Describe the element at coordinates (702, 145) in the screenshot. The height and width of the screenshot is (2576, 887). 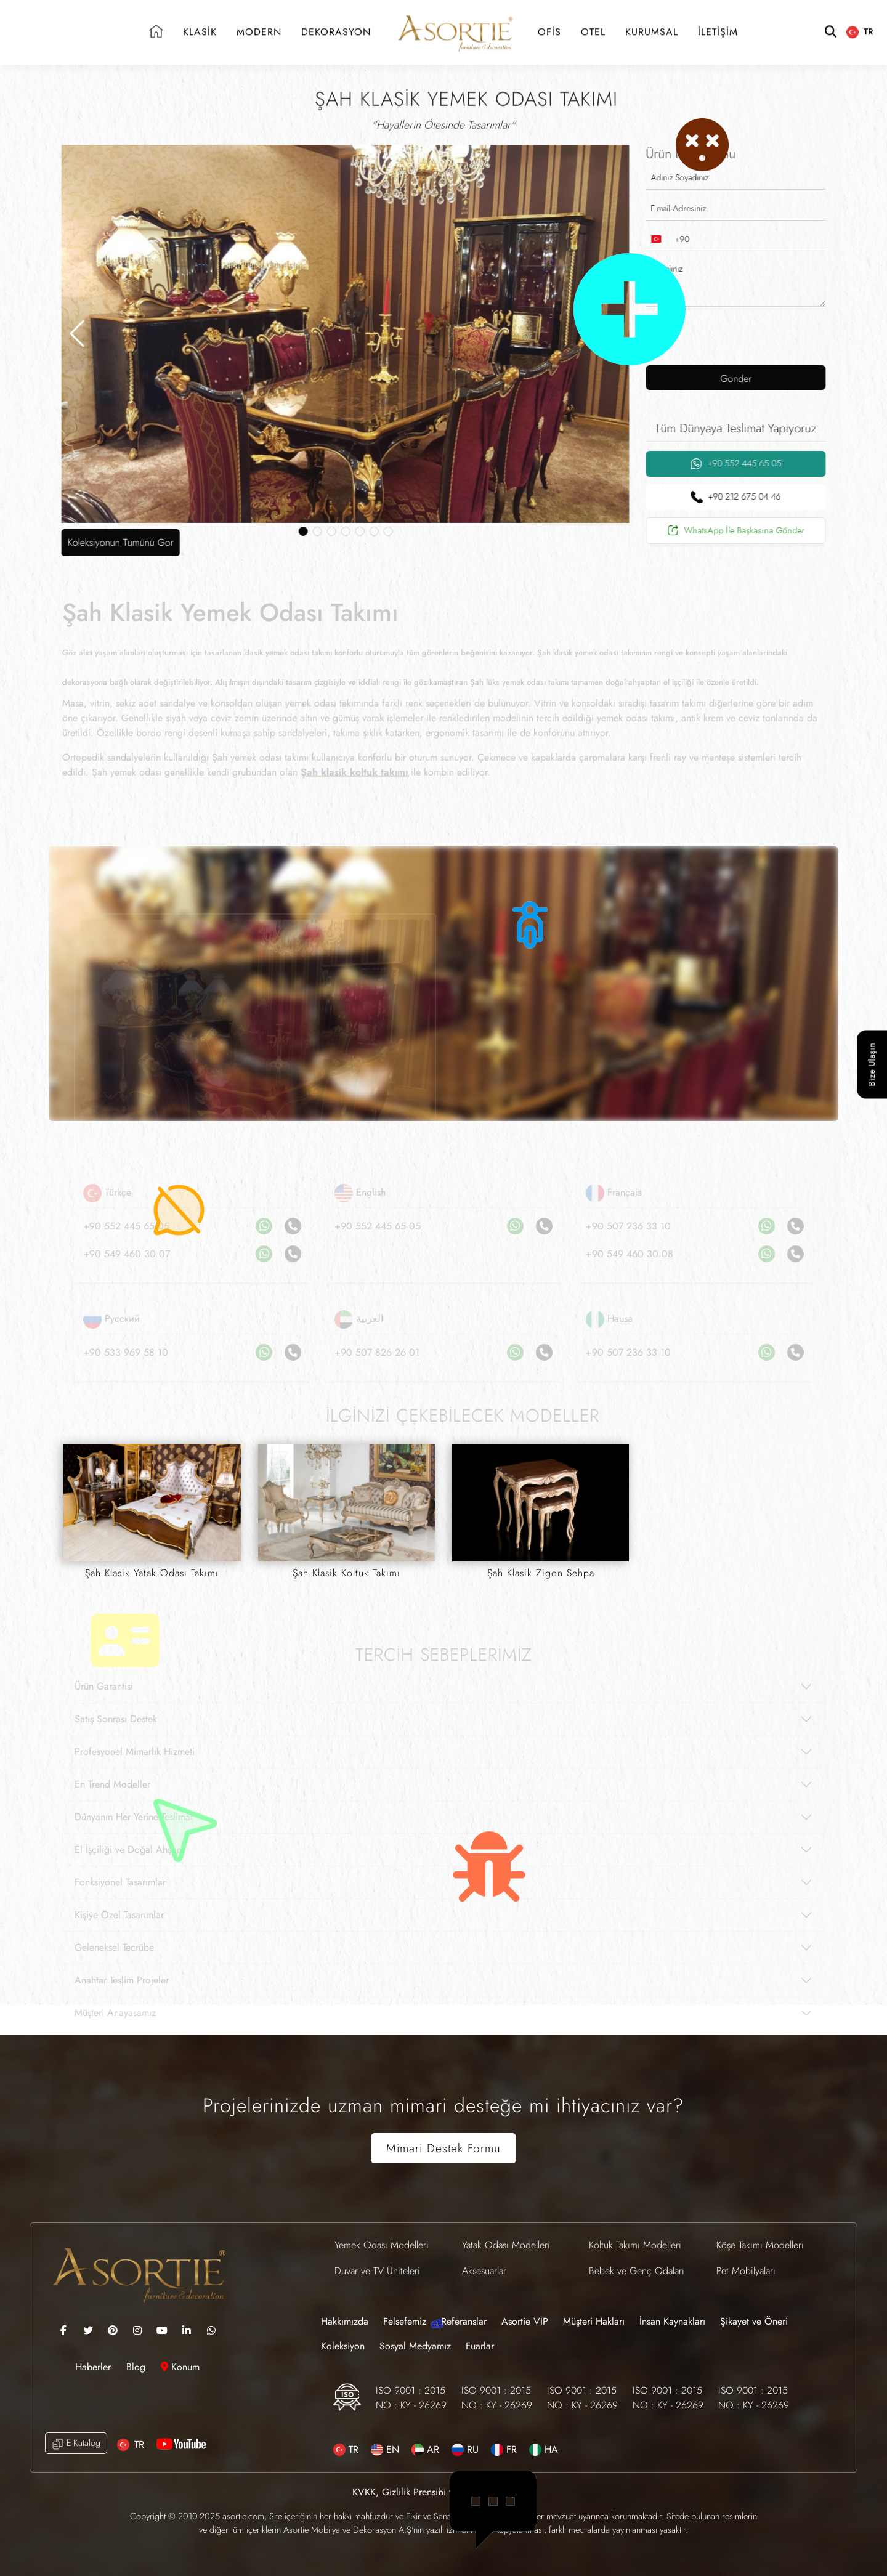
I see `indicates an error or failed action` at that location.